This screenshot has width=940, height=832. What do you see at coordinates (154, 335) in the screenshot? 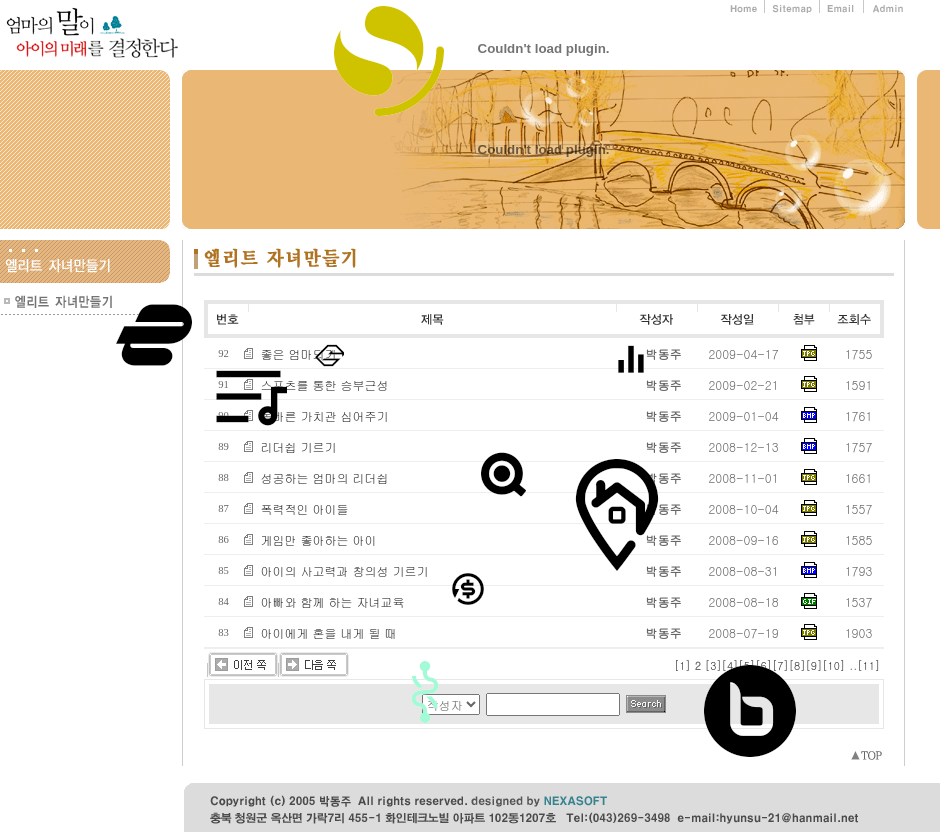
I see `open the ExpressVPN app` at bounding box center [154, 335].